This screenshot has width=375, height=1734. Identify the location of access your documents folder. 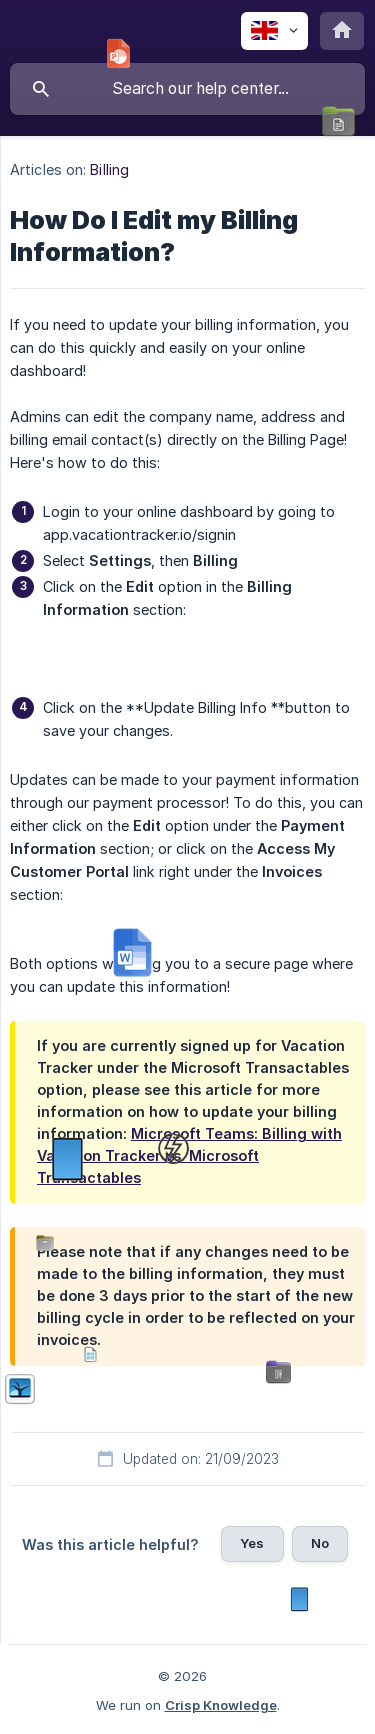
(338, 120).